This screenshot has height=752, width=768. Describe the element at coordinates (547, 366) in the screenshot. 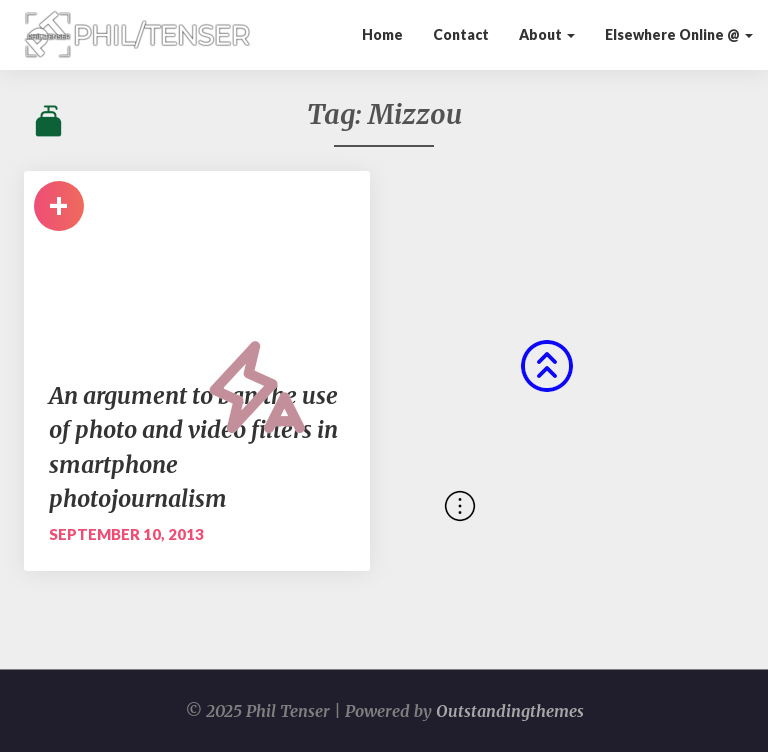

I see `scroll to top of page` at that location.